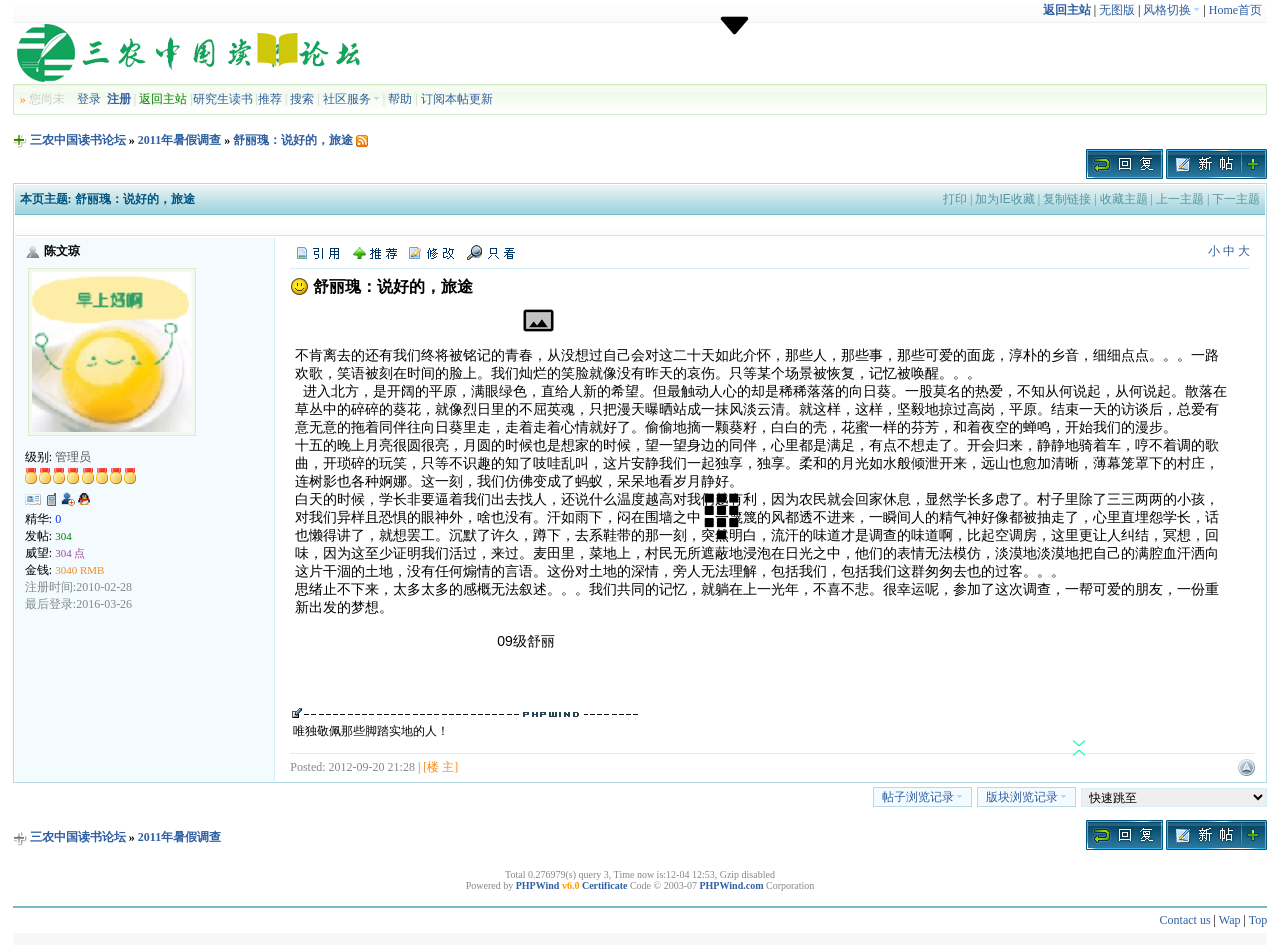 This screenshot has height=945, width=1280. Describe the element at coordinates (277, 50) in the screenshot. I see `open your library or reading list` at that location.